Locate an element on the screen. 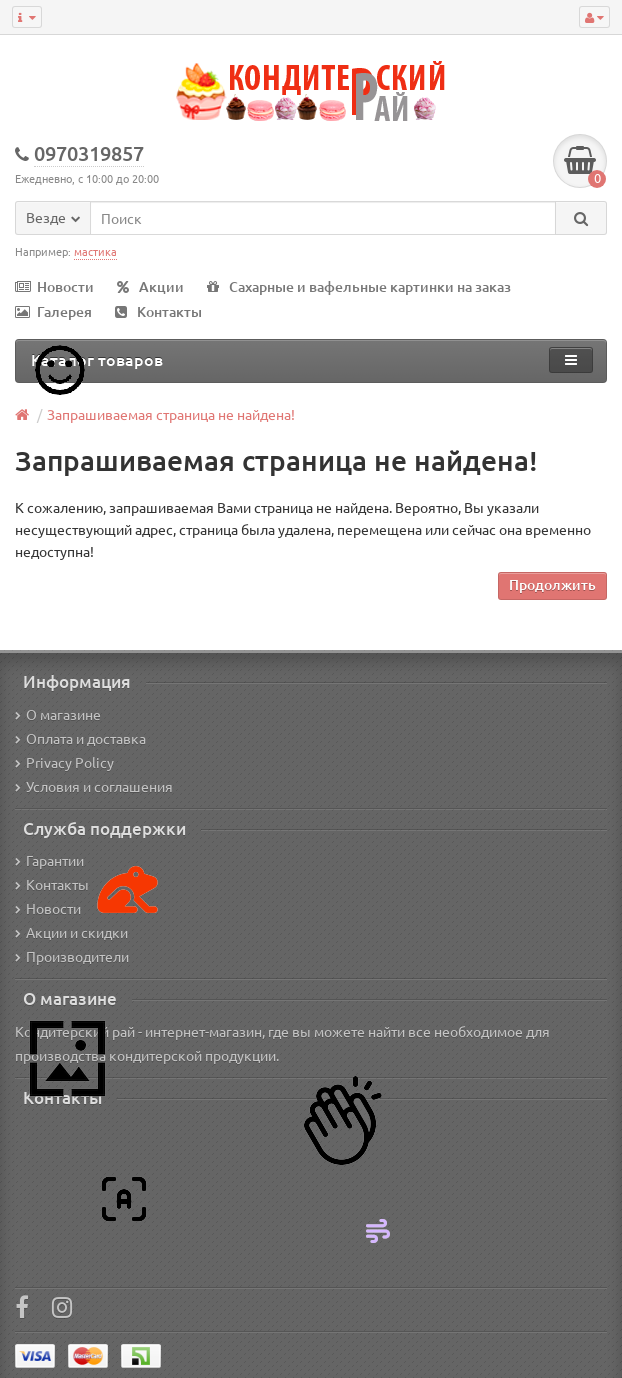  change or set wallpaper is located at coordinates (67, 1058).